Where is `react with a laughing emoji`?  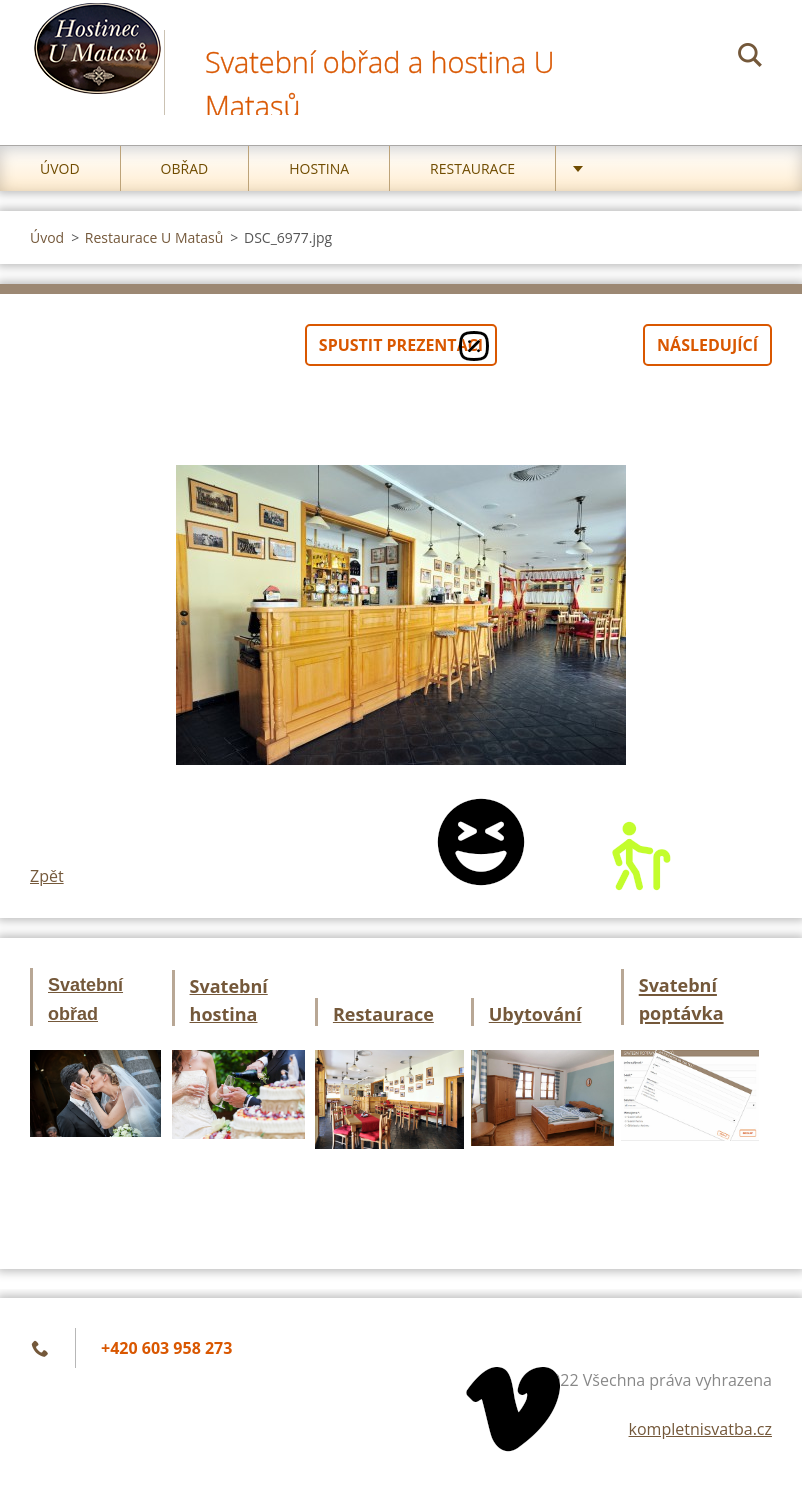 react with a laughing emoji is located at coordinates (481, 842).